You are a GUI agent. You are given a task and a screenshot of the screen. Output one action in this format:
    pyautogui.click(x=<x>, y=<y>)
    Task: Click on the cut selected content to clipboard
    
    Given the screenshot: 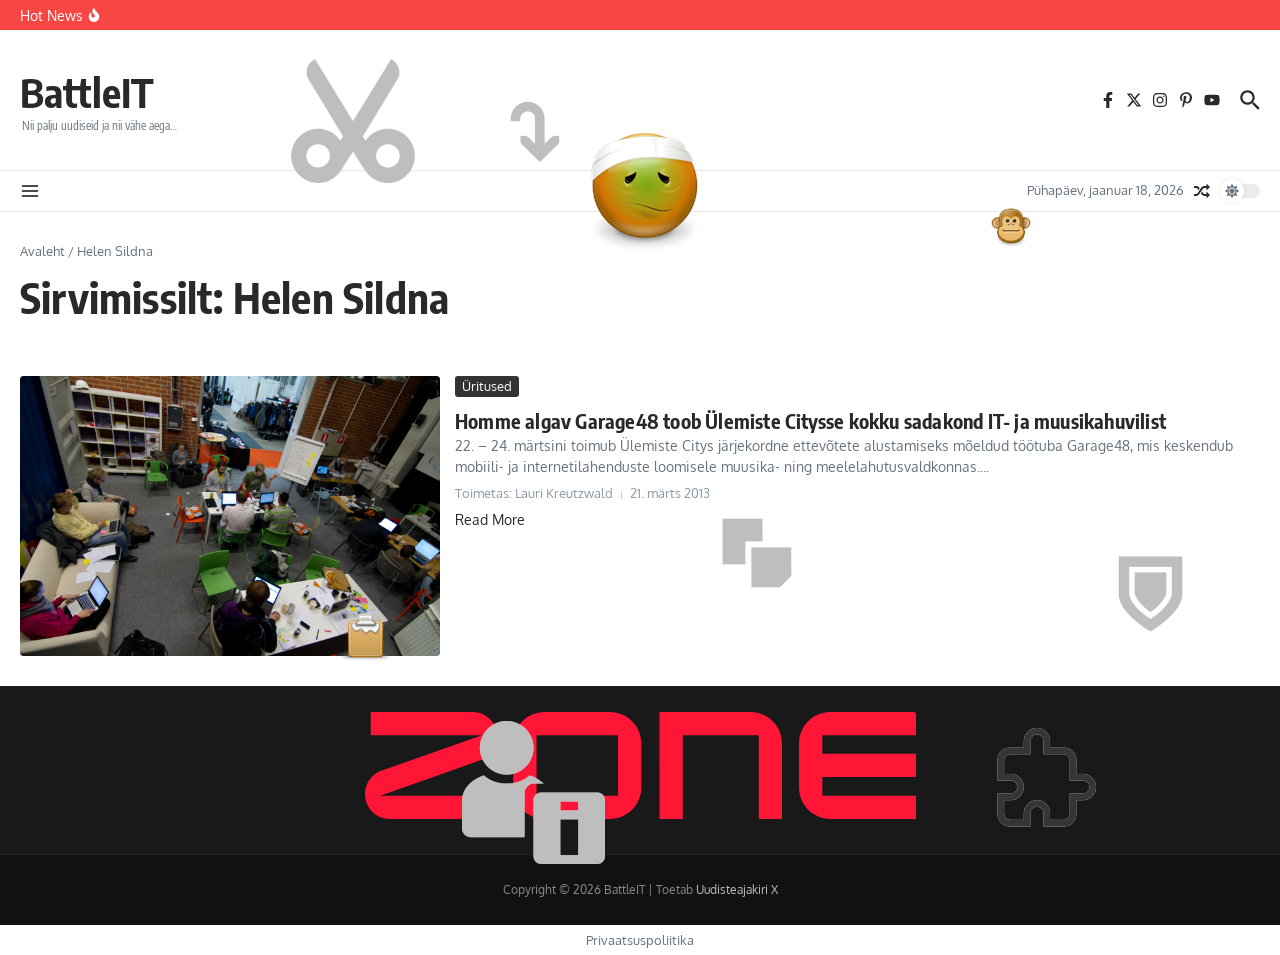 What is the action you would take?
    pyautogui.click(x=353, y=121)
    